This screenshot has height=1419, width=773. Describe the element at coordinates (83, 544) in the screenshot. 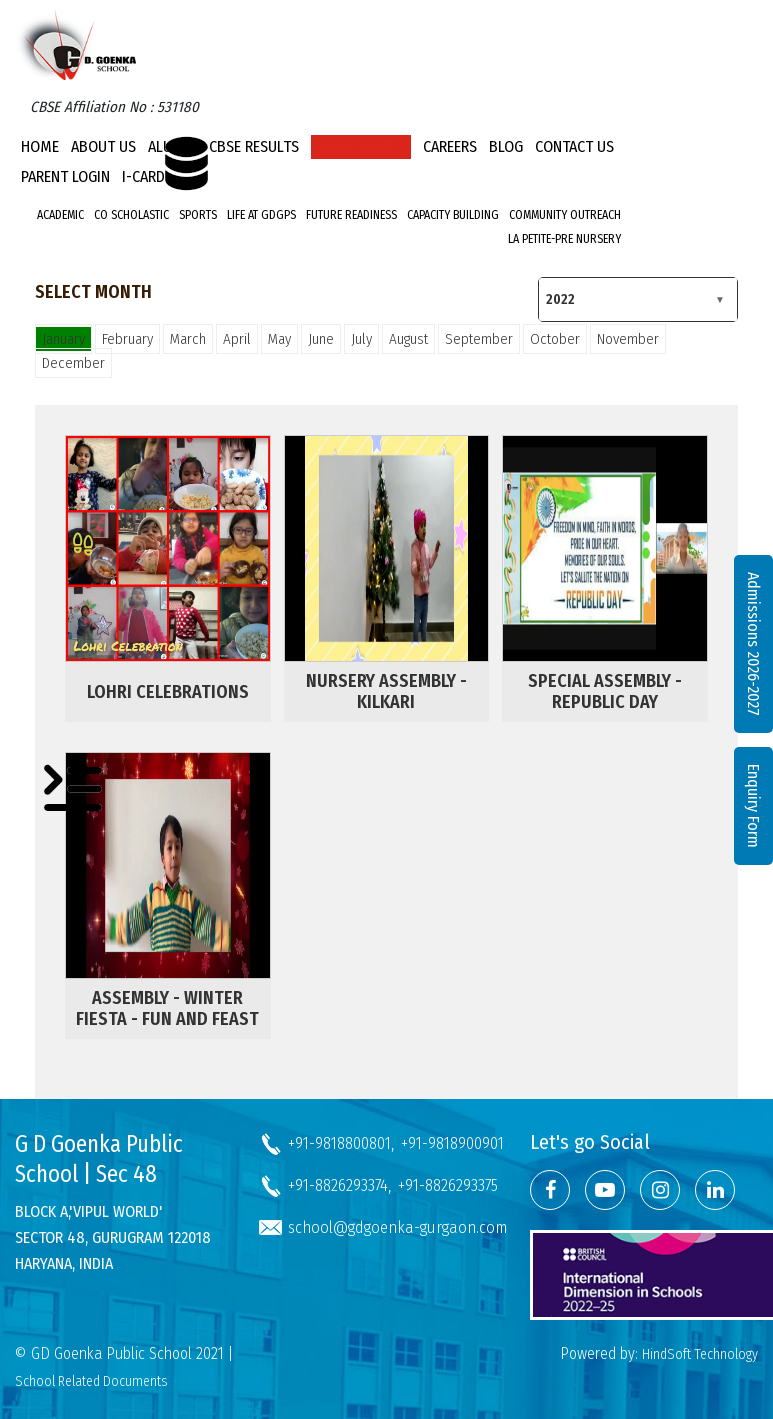

I see `view walking directions or pedestrian route` at that location.